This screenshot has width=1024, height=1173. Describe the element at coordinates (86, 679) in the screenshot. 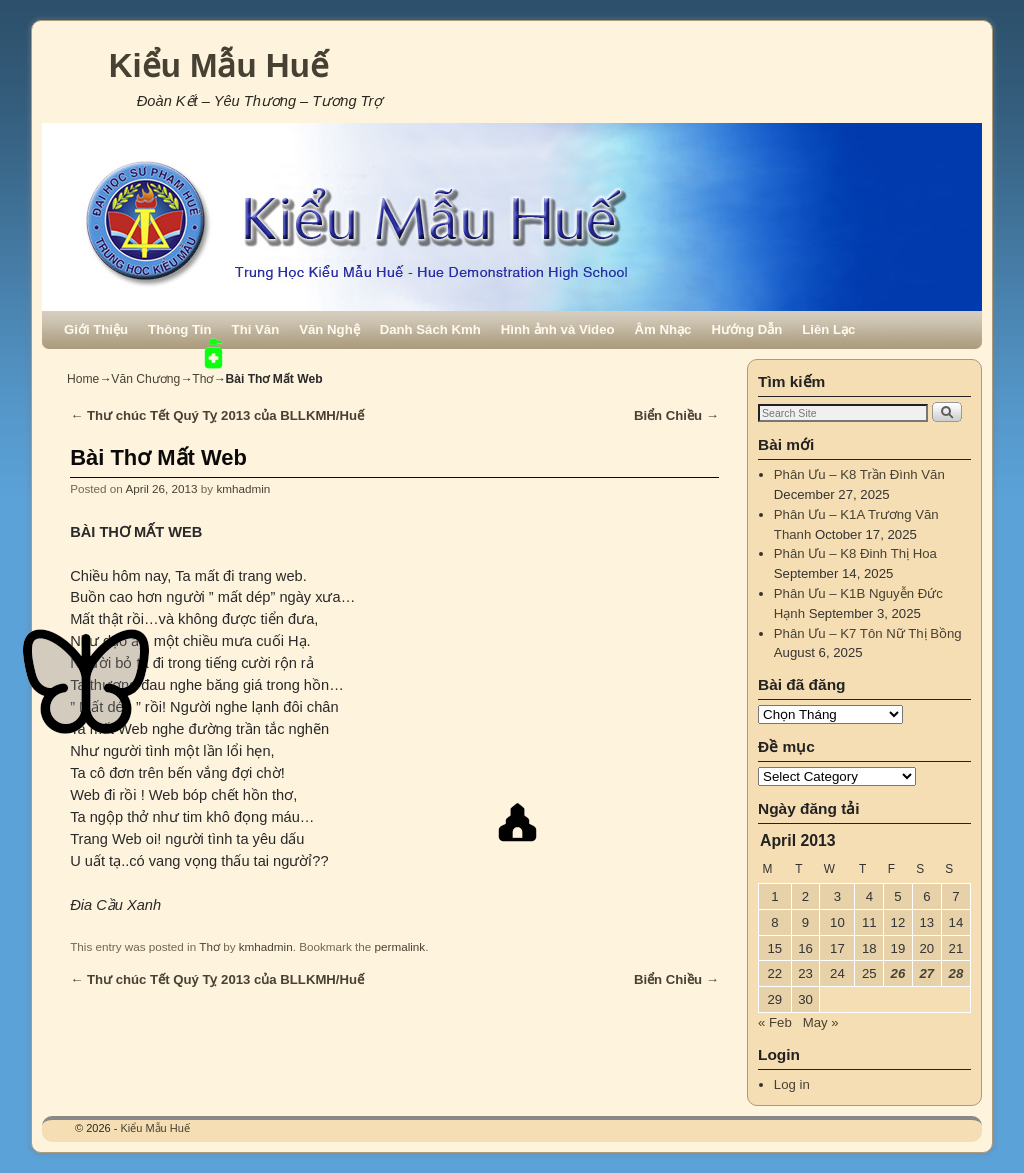

I see `indicates a transformation or metamorphosis feature` at that location.